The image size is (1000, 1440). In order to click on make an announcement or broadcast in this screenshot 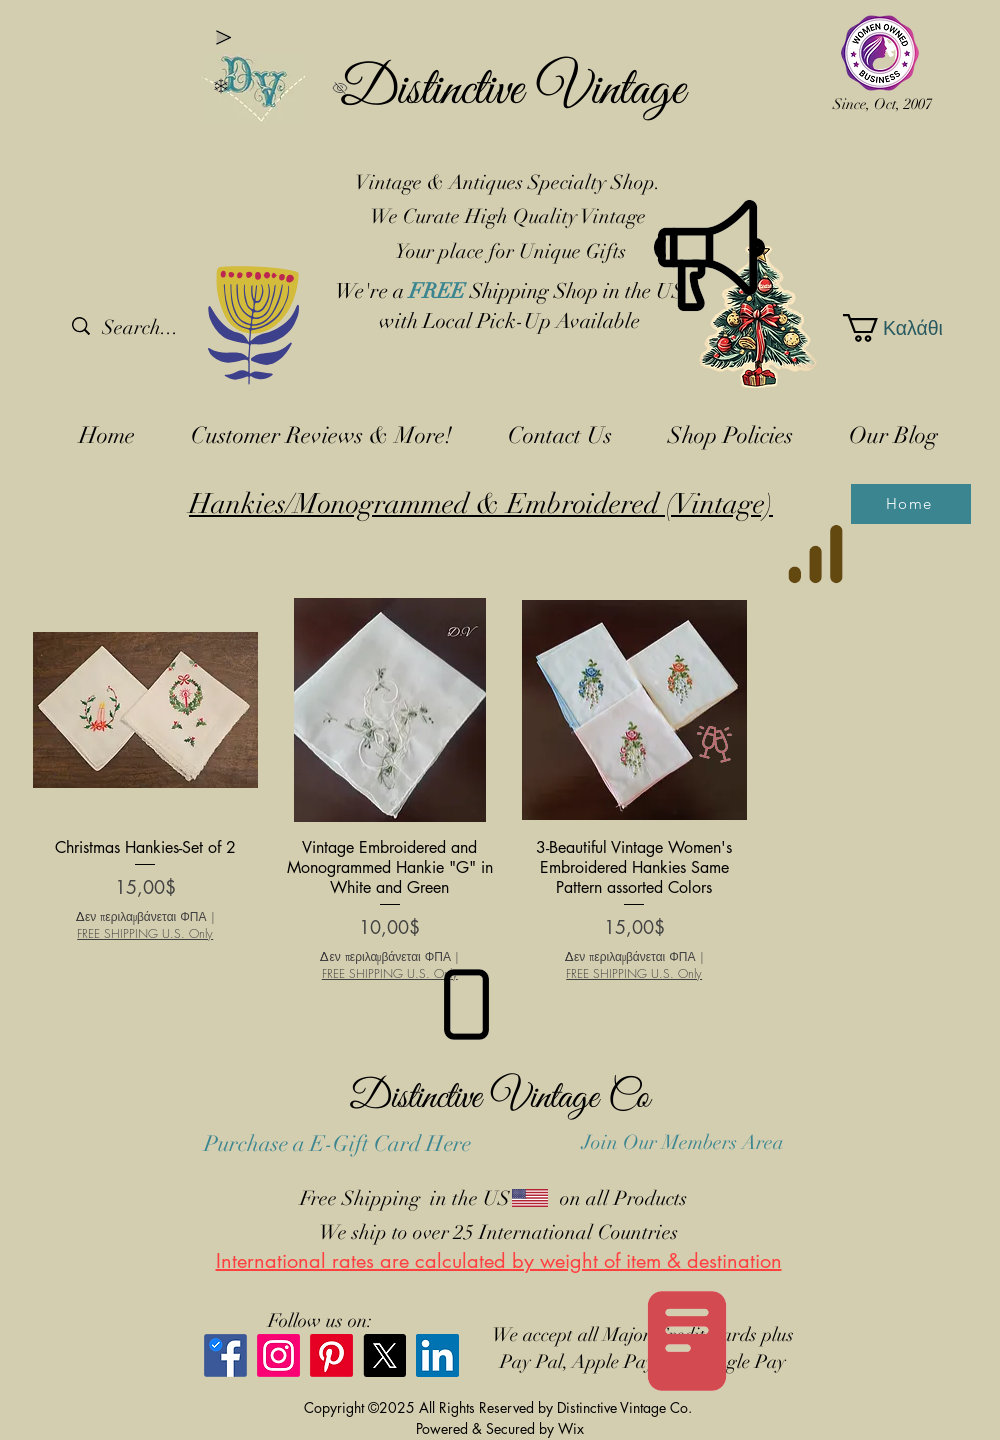, I will do `click(709, 255)`.